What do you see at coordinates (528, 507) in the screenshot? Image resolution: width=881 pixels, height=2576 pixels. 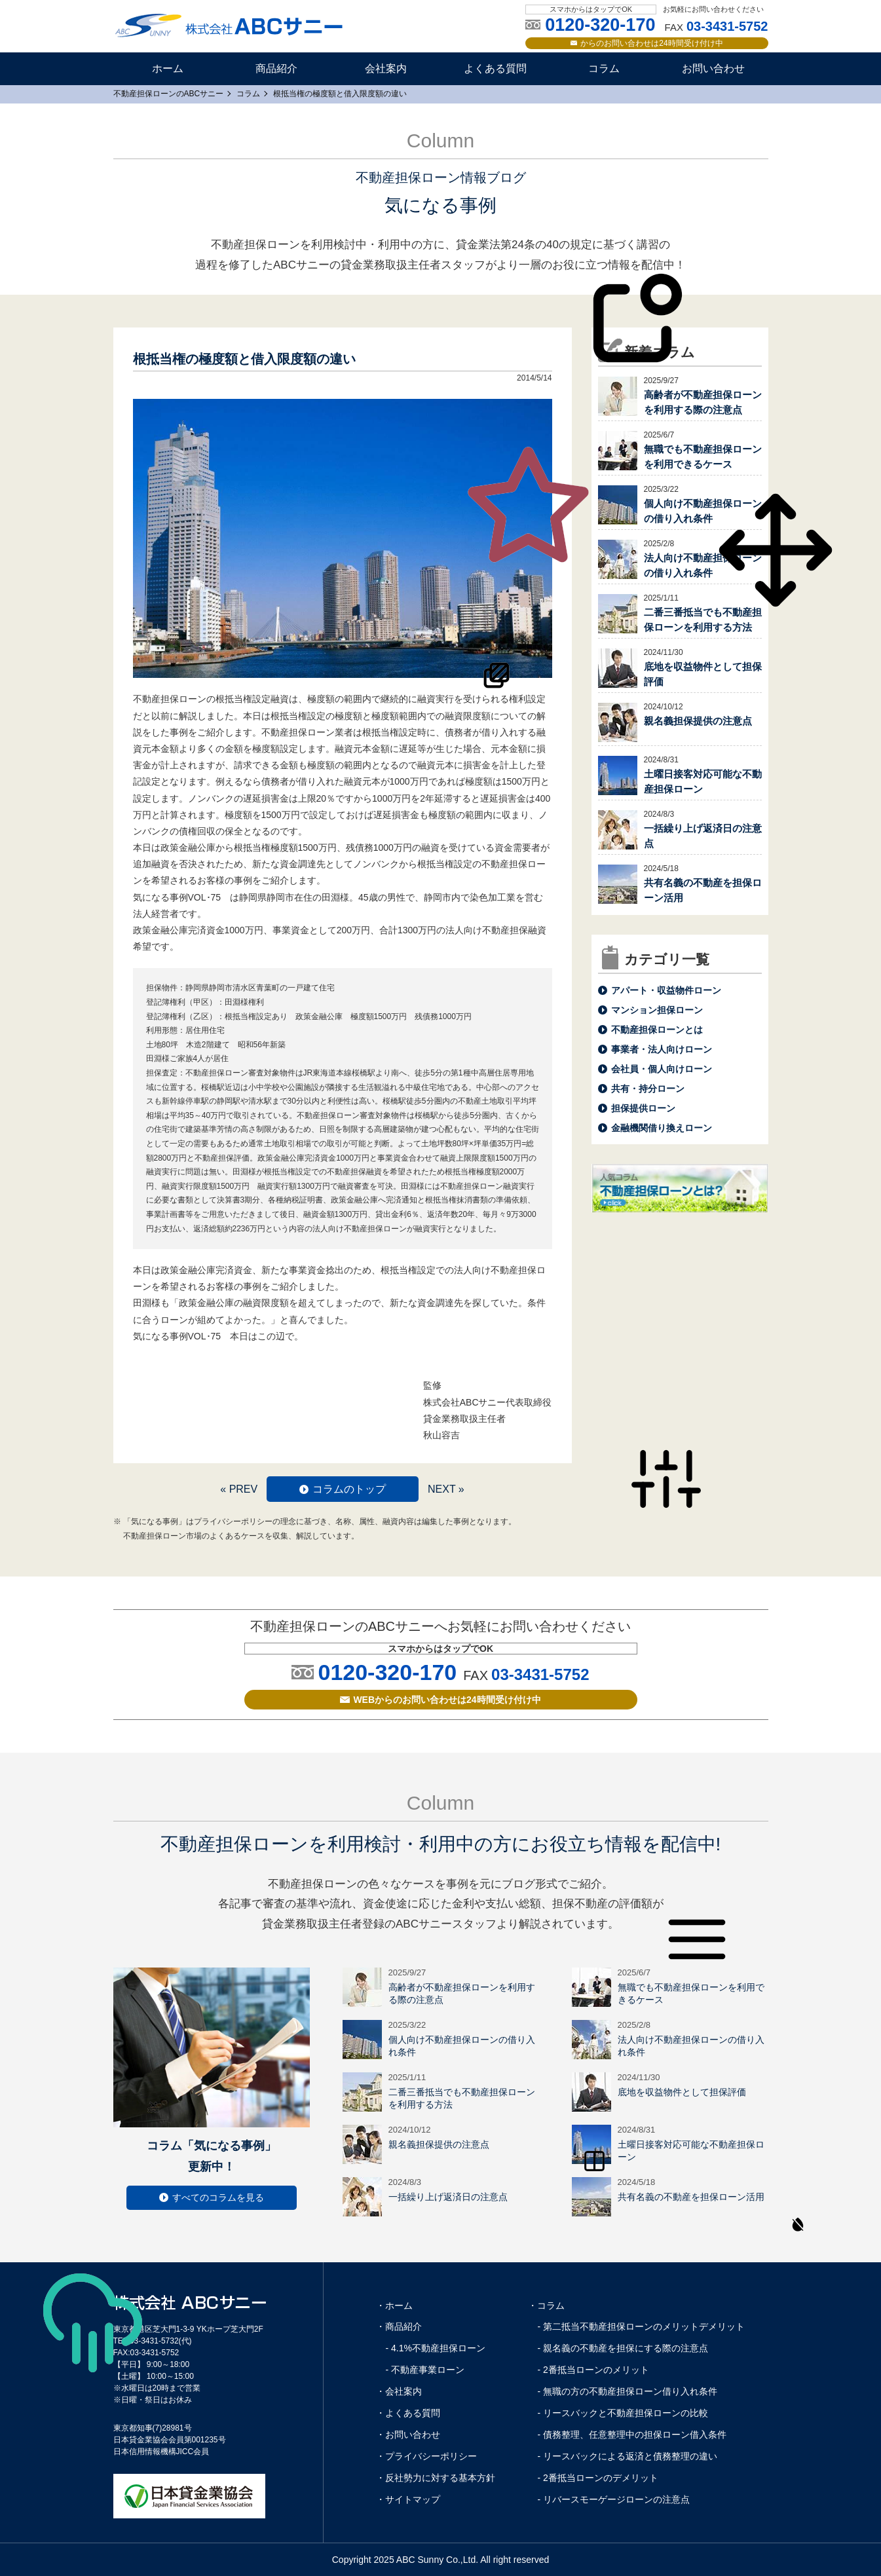 I see `add item to favorites` at bounding box center [528, 507].